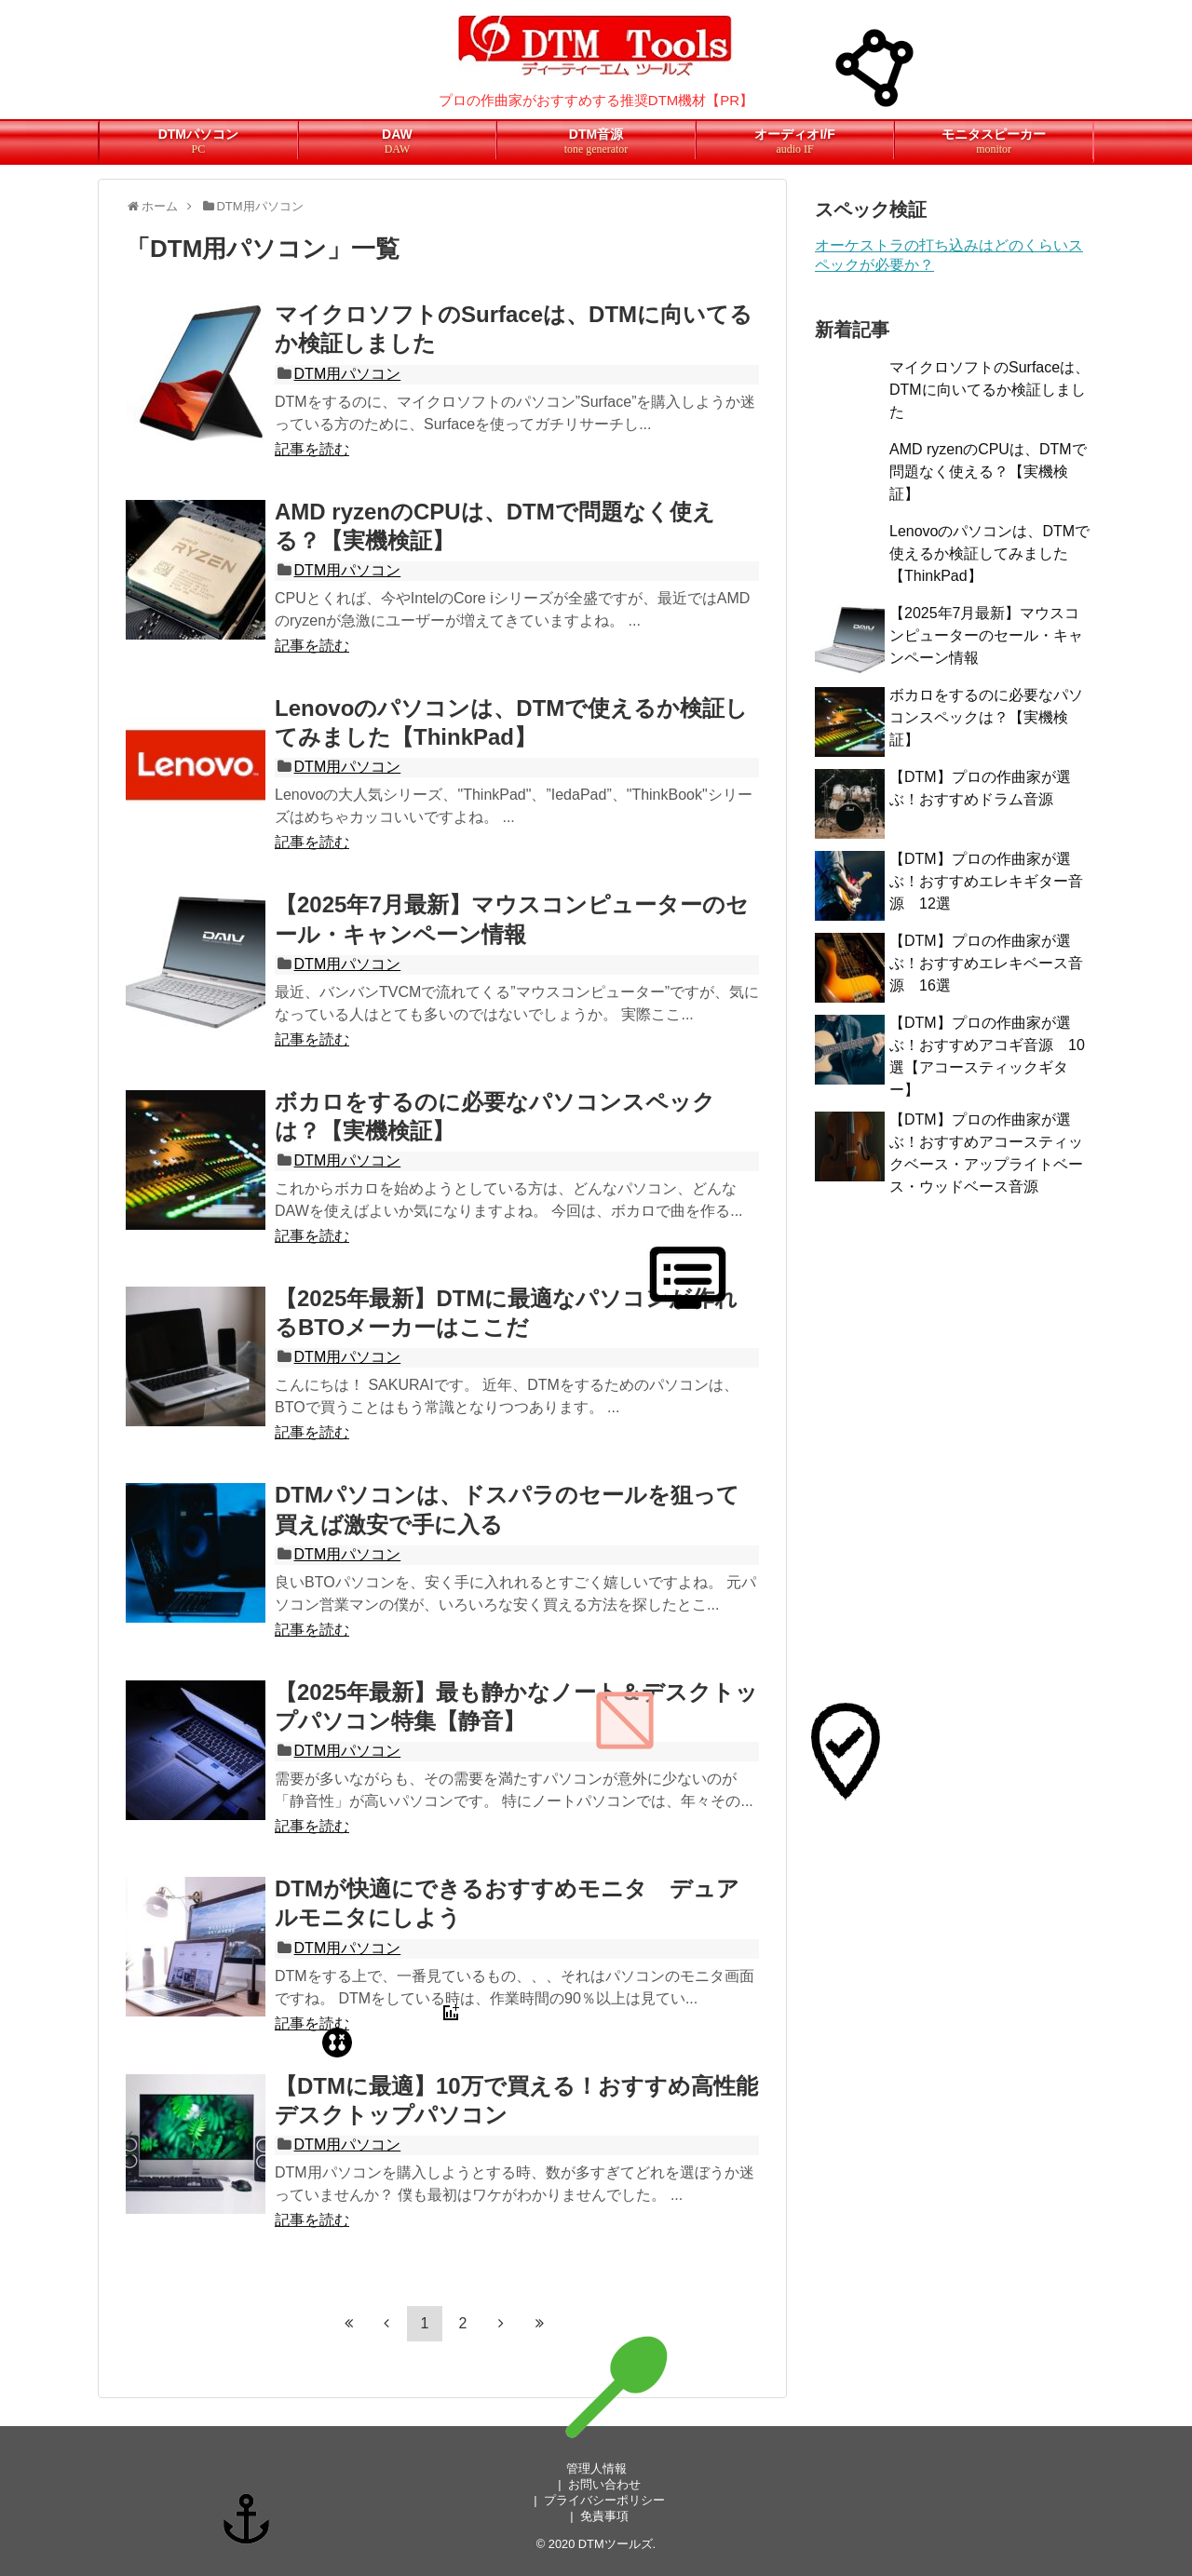 Image resolution: width=1192 pixels, height=2576 pixels. What do you see at coordinates (687, 1277) in the screenshot?
I see `access DVR or recorded content` at bounding box center [687, 1277].